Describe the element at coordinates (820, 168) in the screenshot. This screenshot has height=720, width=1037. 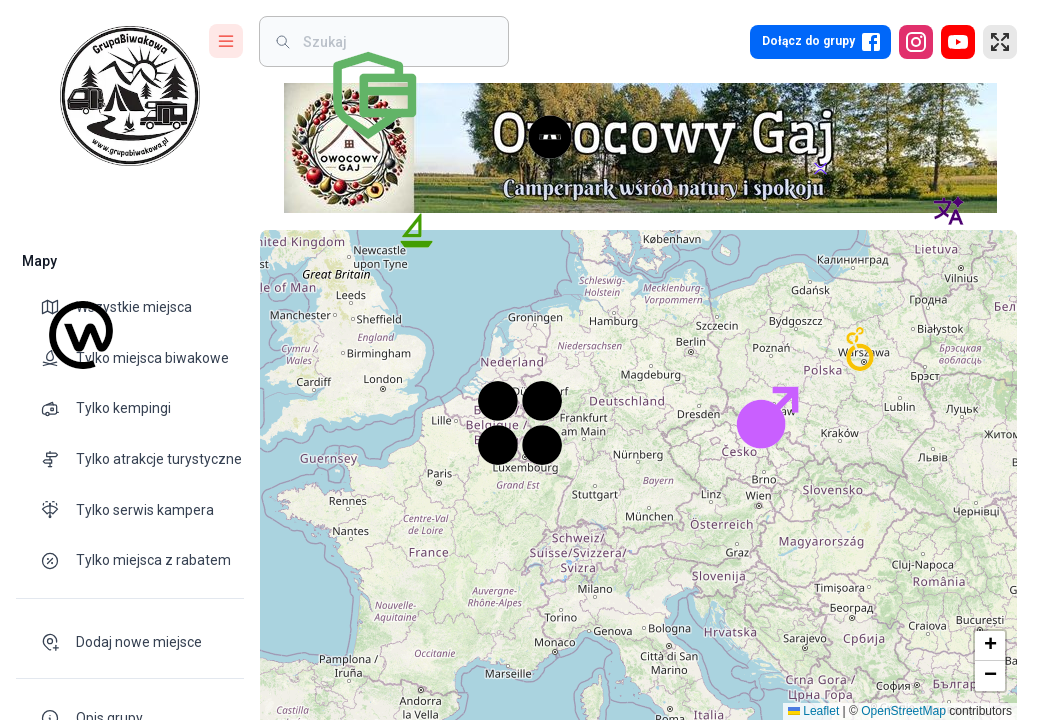
I see `xrp cryptocurrency logo` at that location.